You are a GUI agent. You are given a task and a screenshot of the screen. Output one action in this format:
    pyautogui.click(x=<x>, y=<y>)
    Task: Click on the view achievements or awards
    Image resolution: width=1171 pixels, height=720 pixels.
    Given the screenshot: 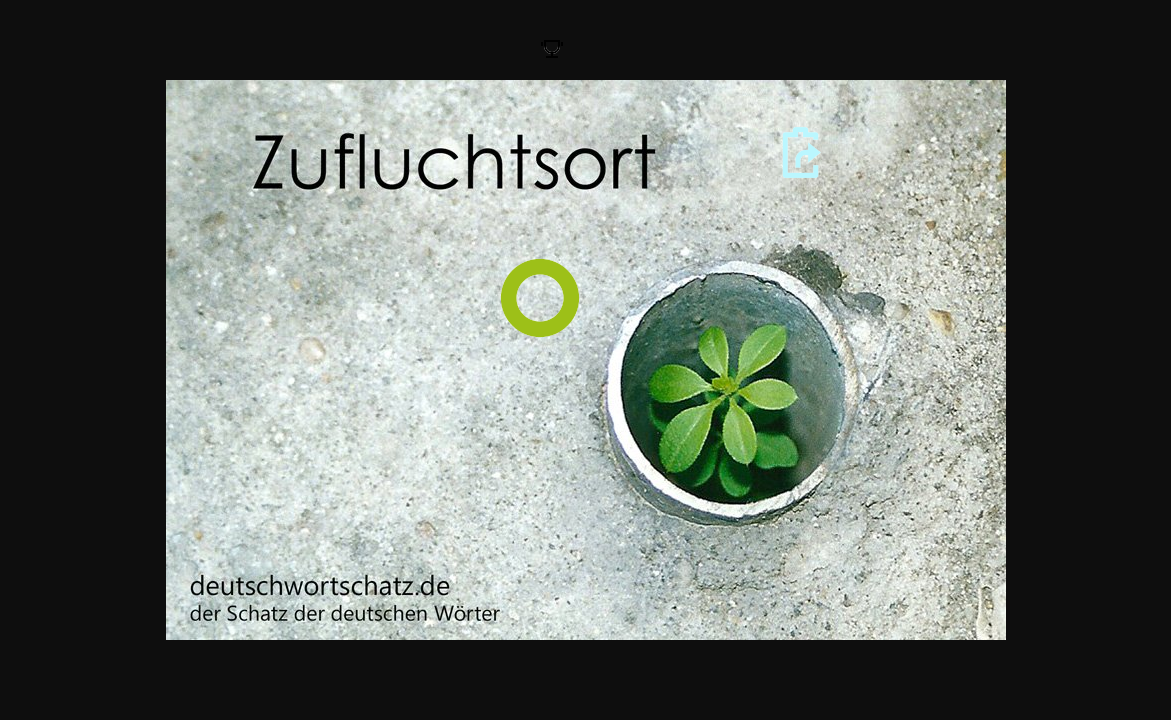 What is the action you would take?
    pyautogui.click(x=552, y=49)
    